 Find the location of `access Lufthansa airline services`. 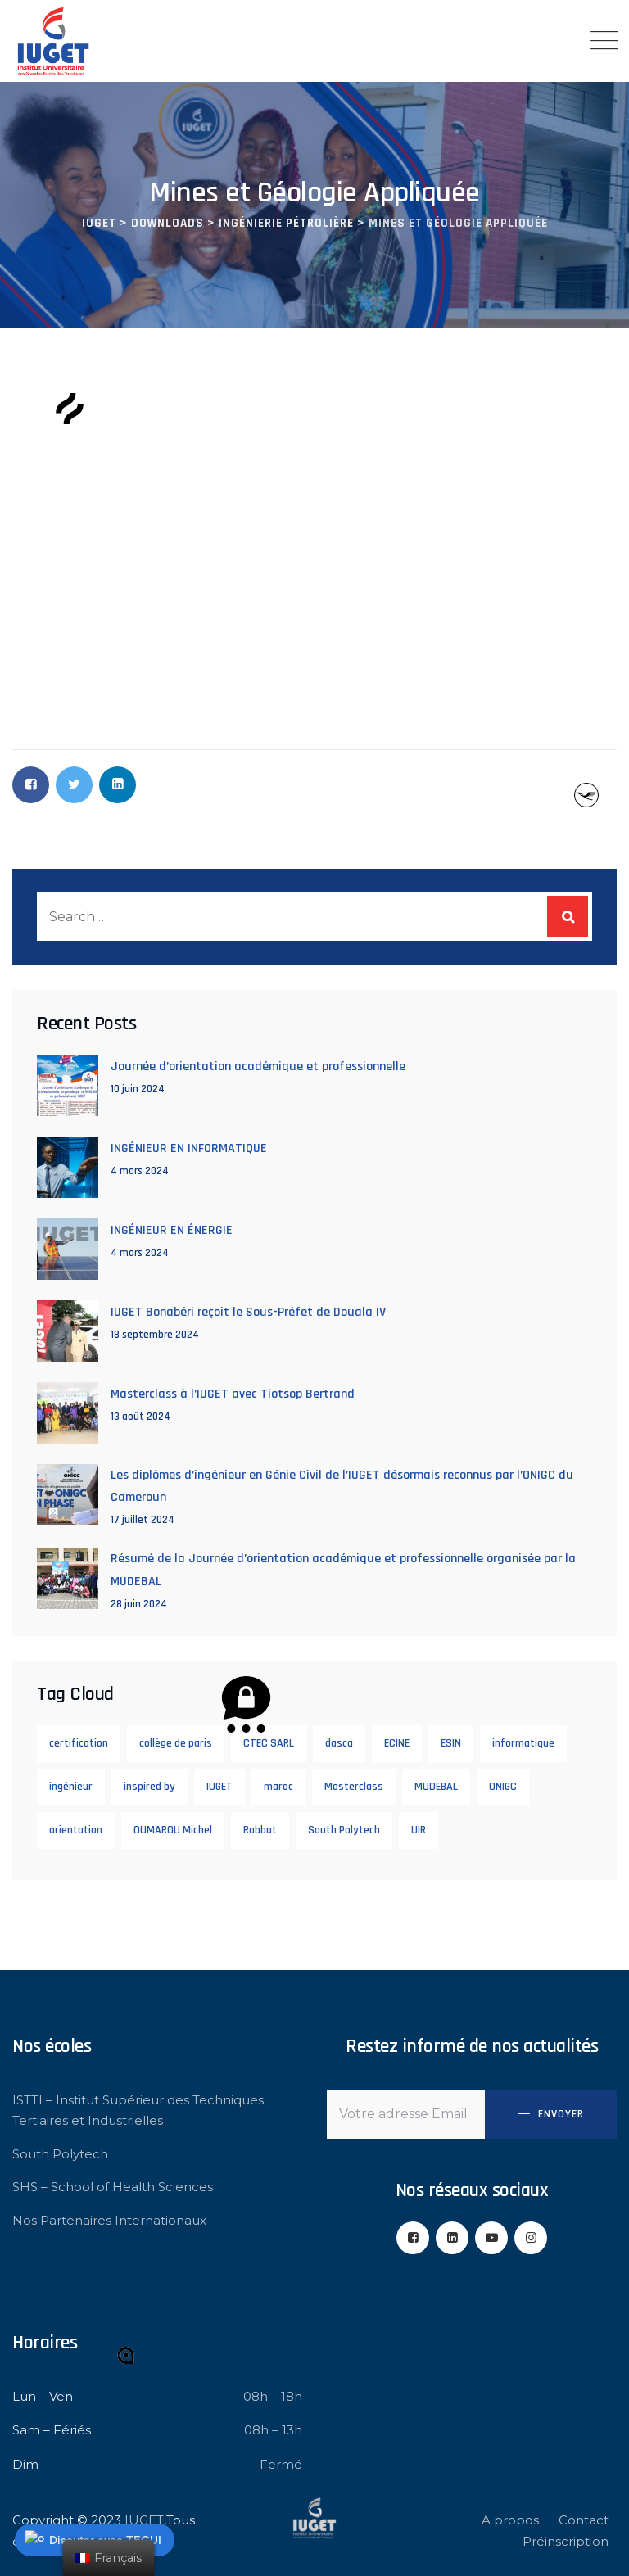

access Lufthansa airline services is located at coordinates (586, 795).